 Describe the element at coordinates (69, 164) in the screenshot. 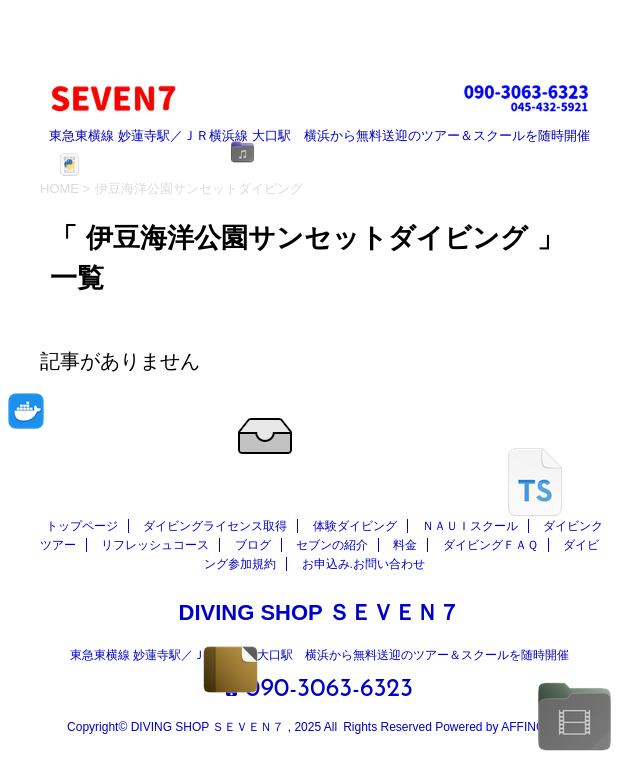

I see `python bytecode file (.pyc)` at that location.